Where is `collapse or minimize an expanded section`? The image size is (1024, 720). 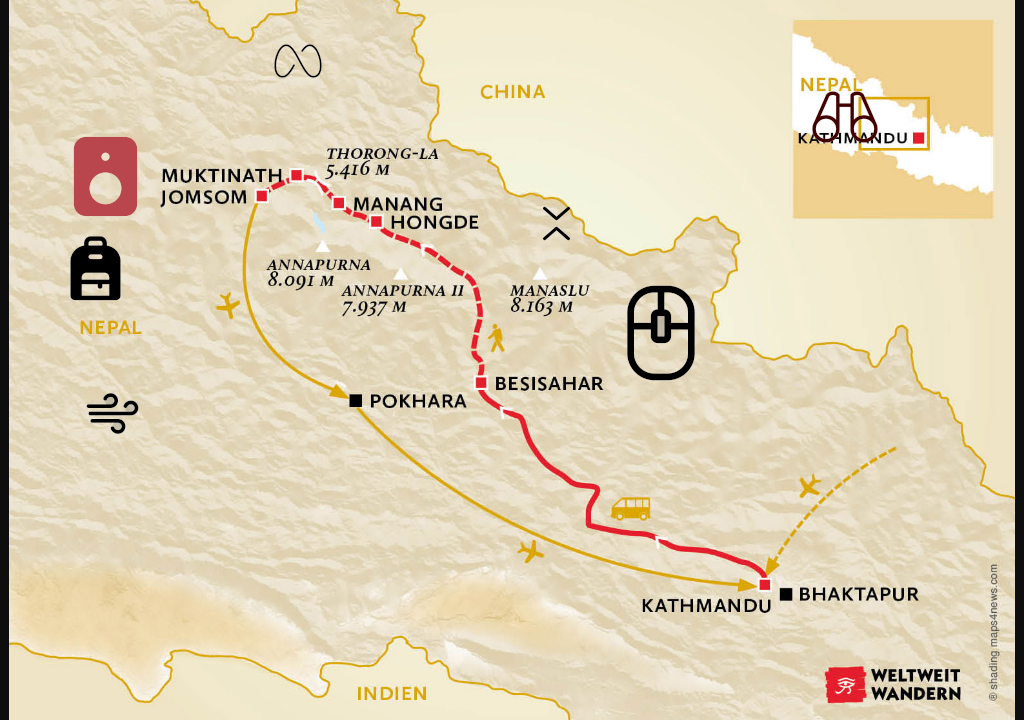 collapse or minimize an expanded section is located at coordinates (556, 223).